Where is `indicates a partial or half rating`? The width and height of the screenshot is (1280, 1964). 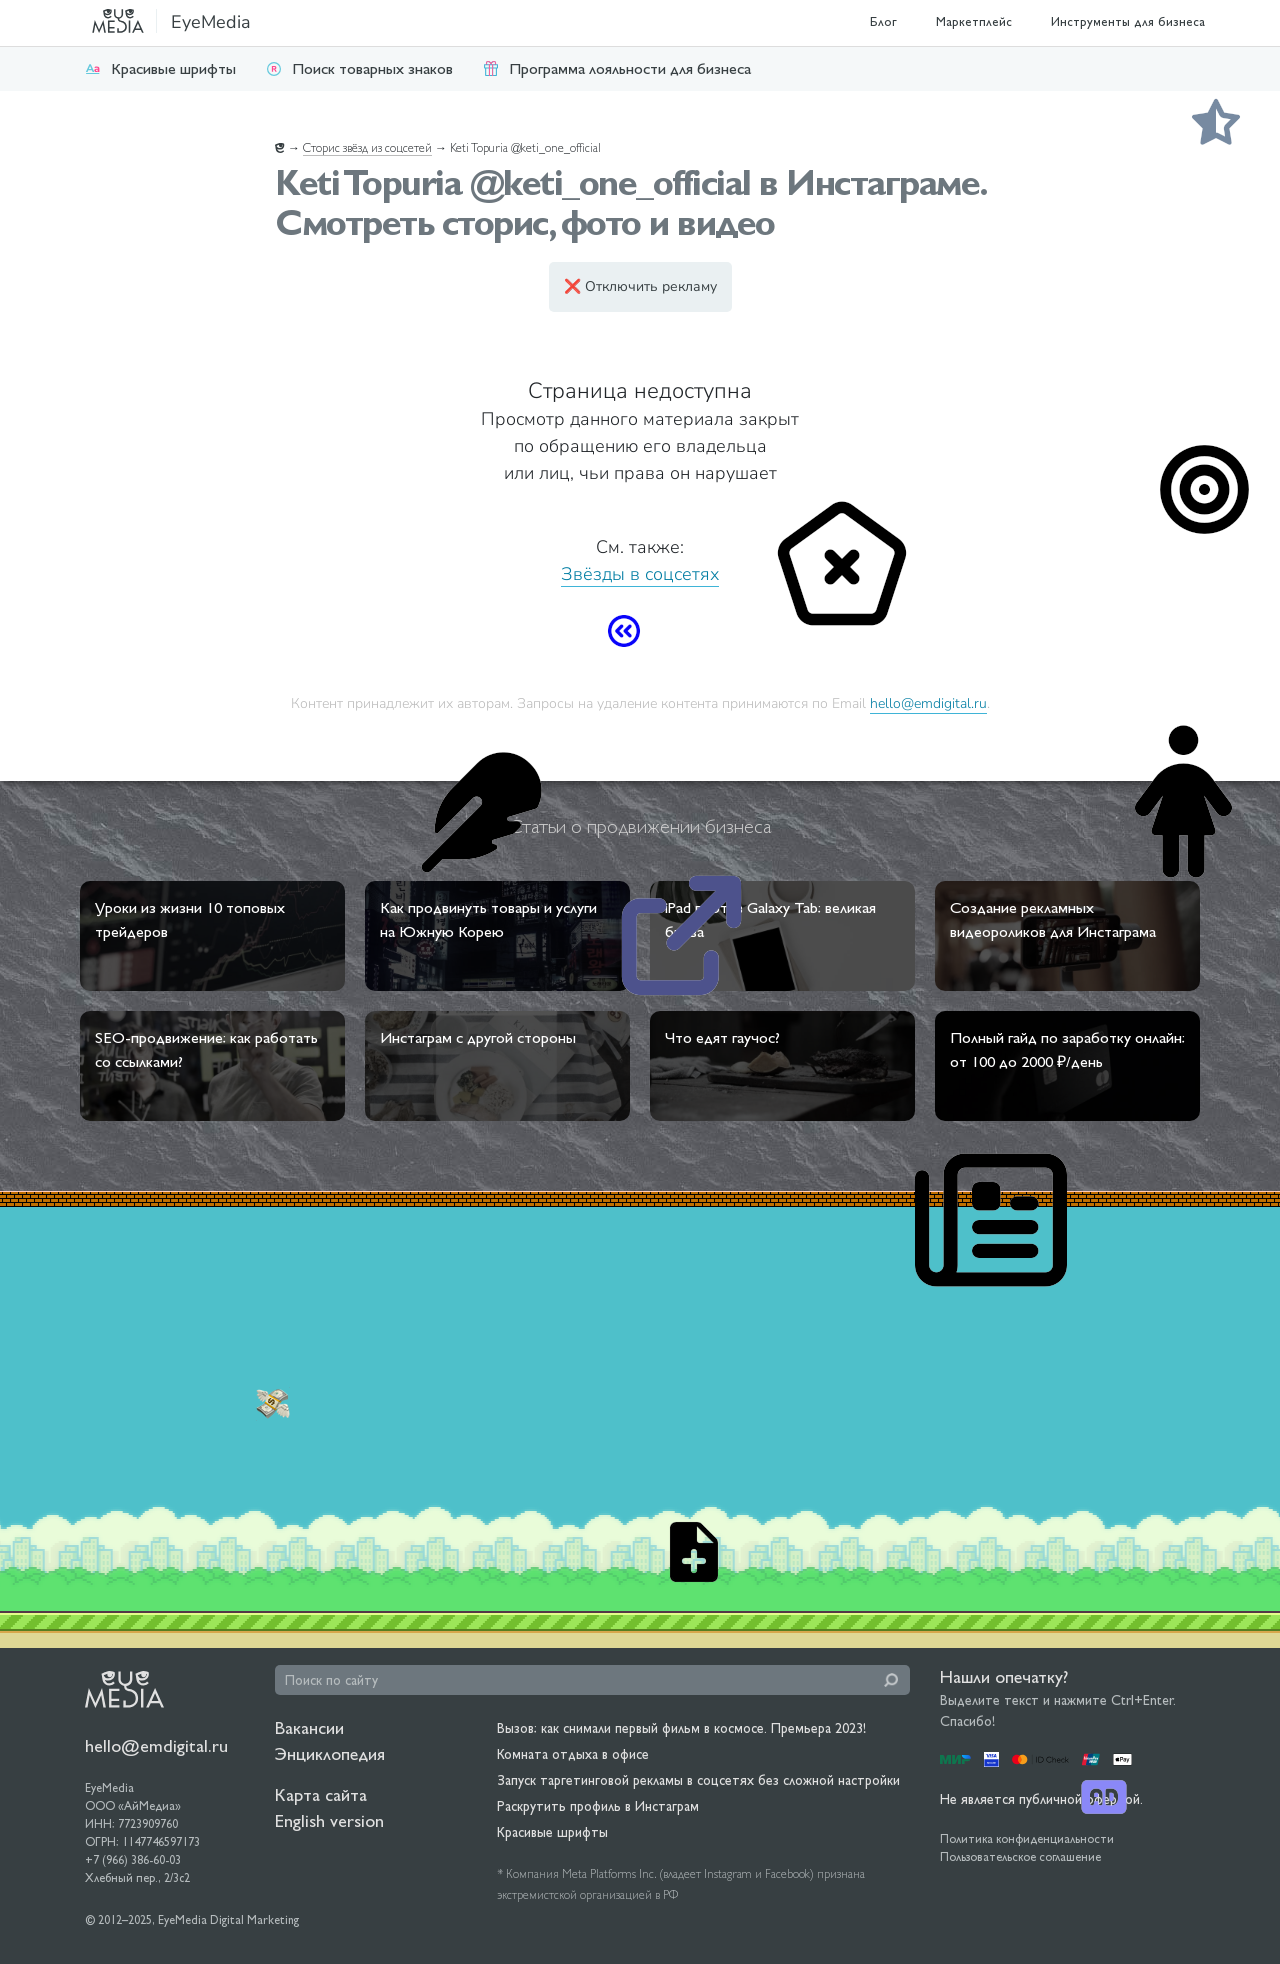 indicates a partial or half rating is located at coordinates (1216, 124).